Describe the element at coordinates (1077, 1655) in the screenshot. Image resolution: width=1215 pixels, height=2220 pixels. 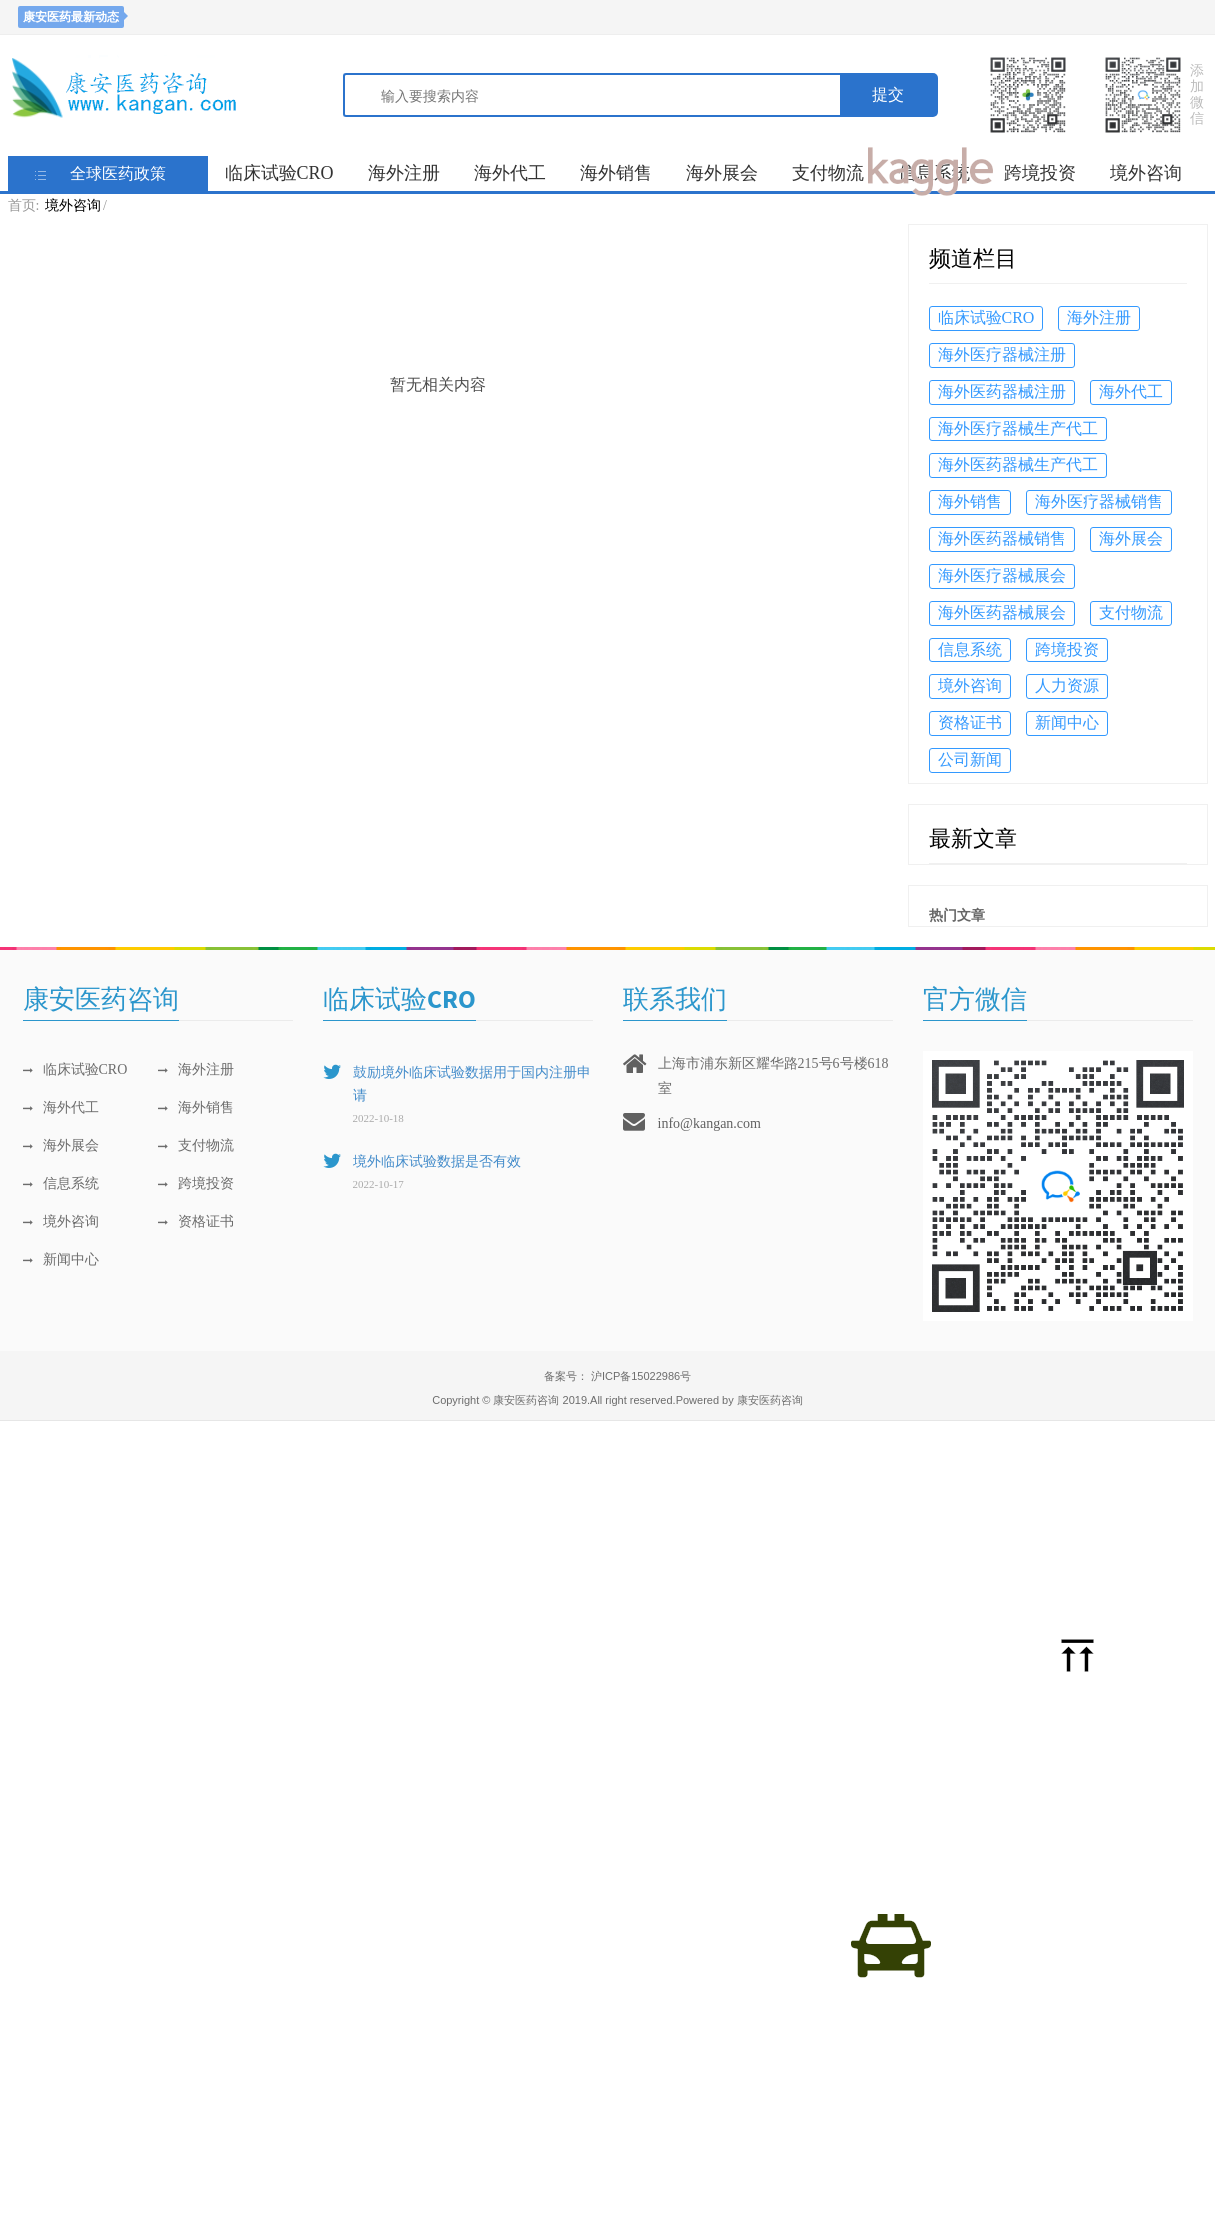
I see `align selected content to the top edge` at that location.